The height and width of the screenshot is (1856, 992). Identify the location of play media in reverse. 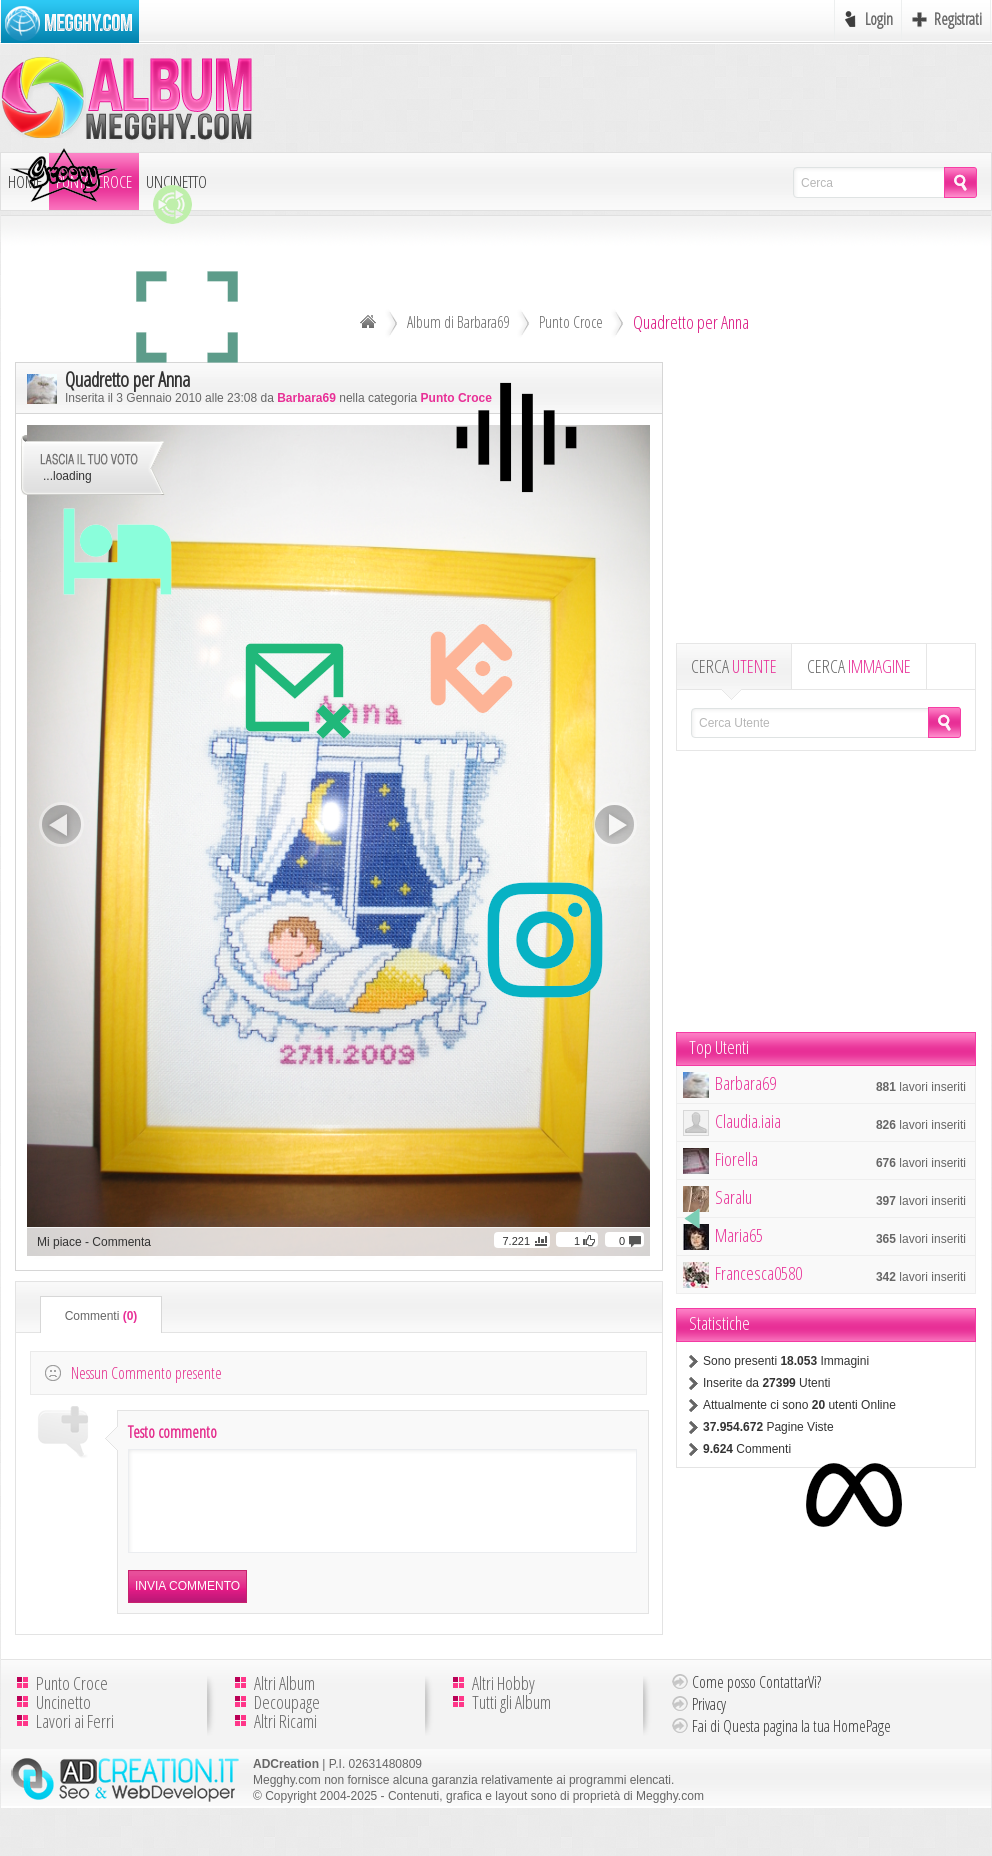
(694, 1218).